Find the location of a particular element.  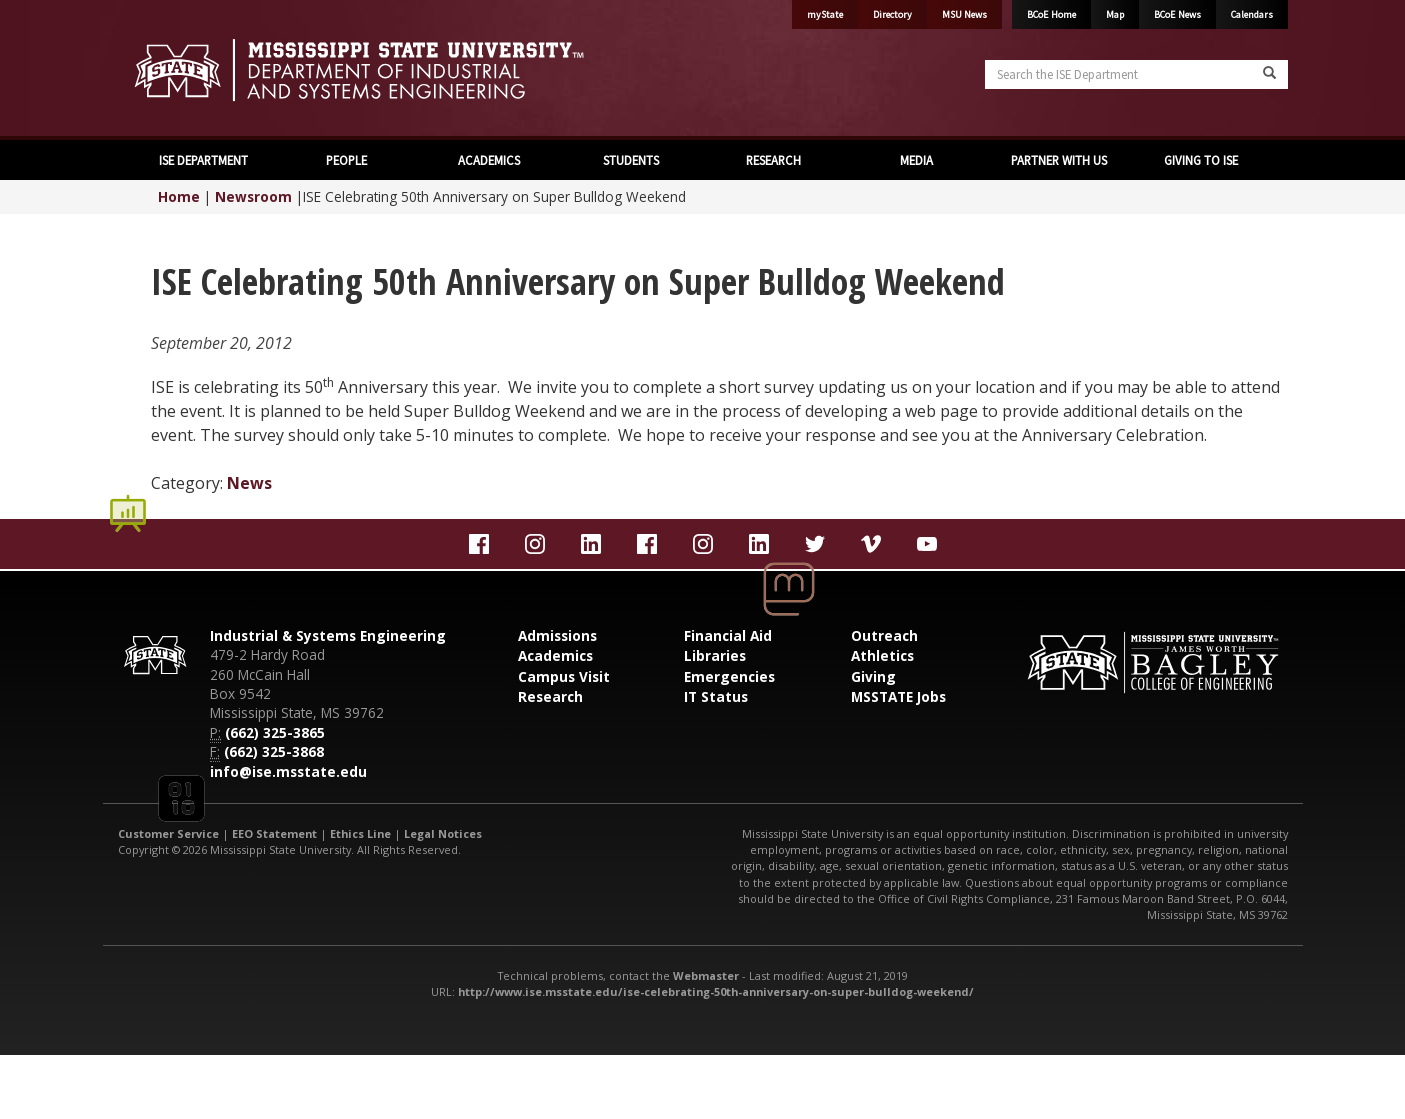

open mastodon app is located at coordinates (789, 588).